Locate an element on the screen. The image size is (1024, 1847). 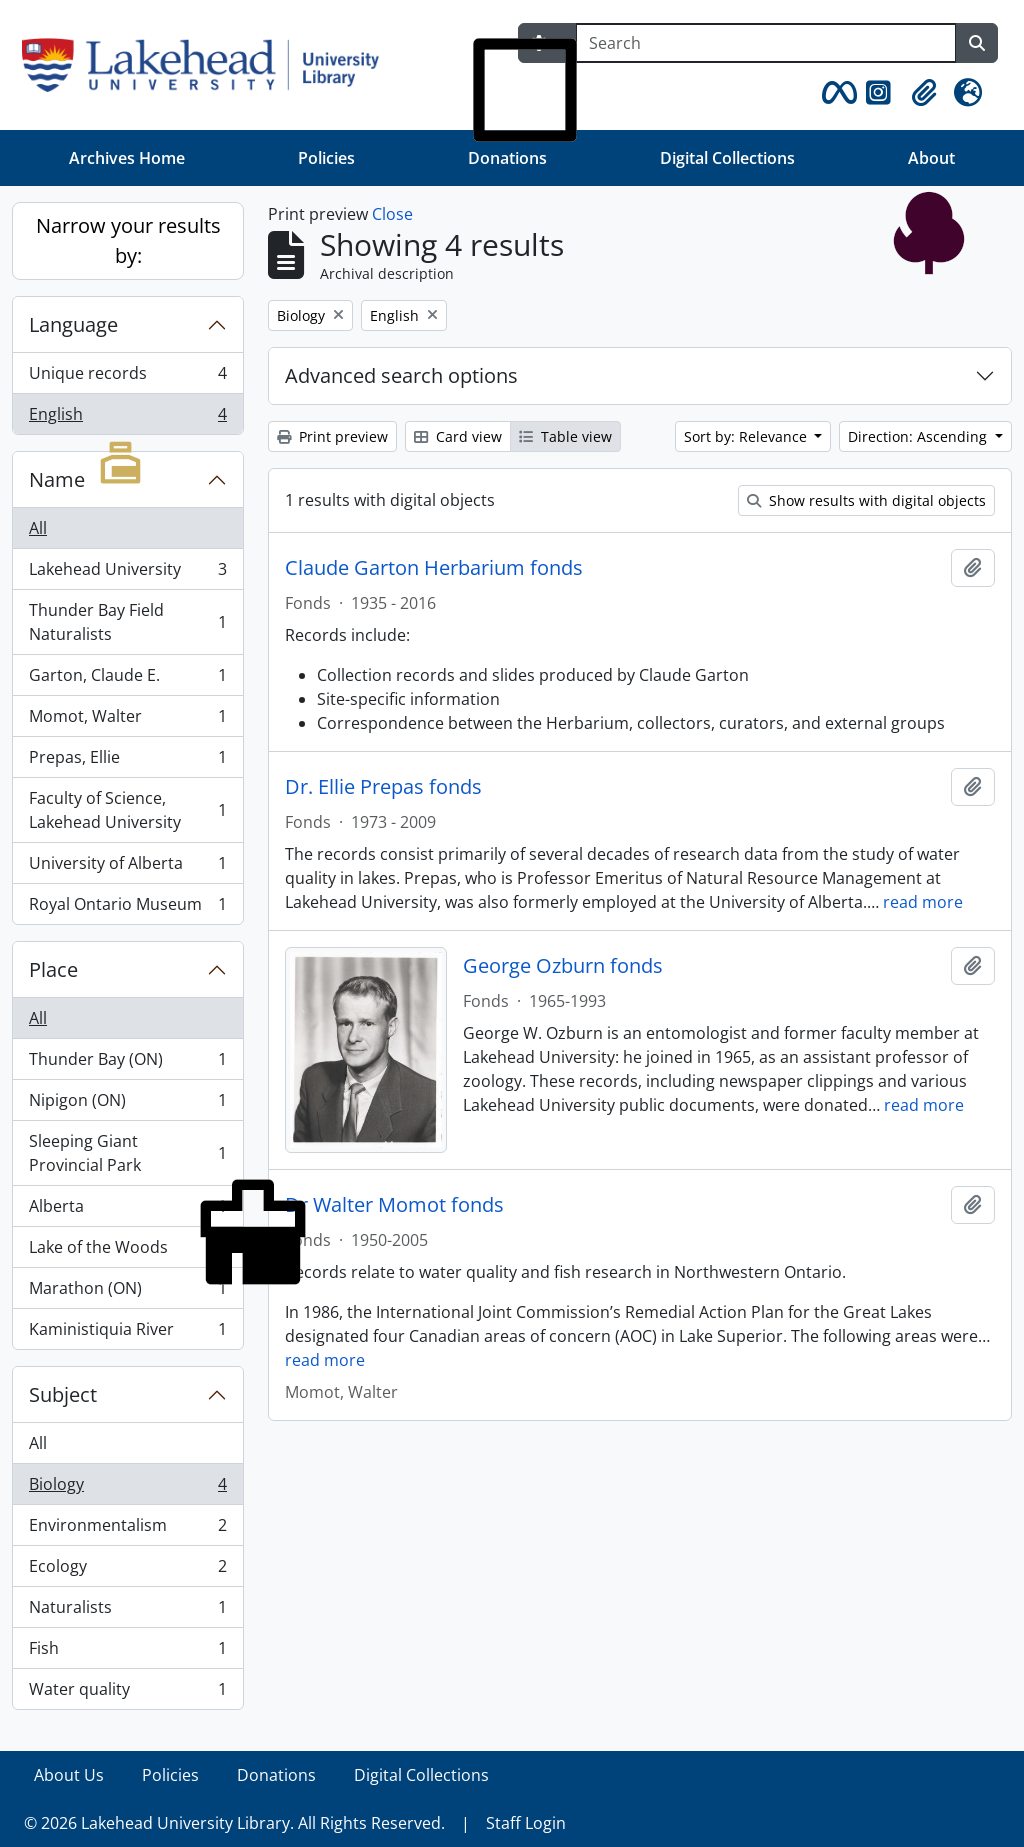
access drawing or inking tools is located at coordinates (120, 461).